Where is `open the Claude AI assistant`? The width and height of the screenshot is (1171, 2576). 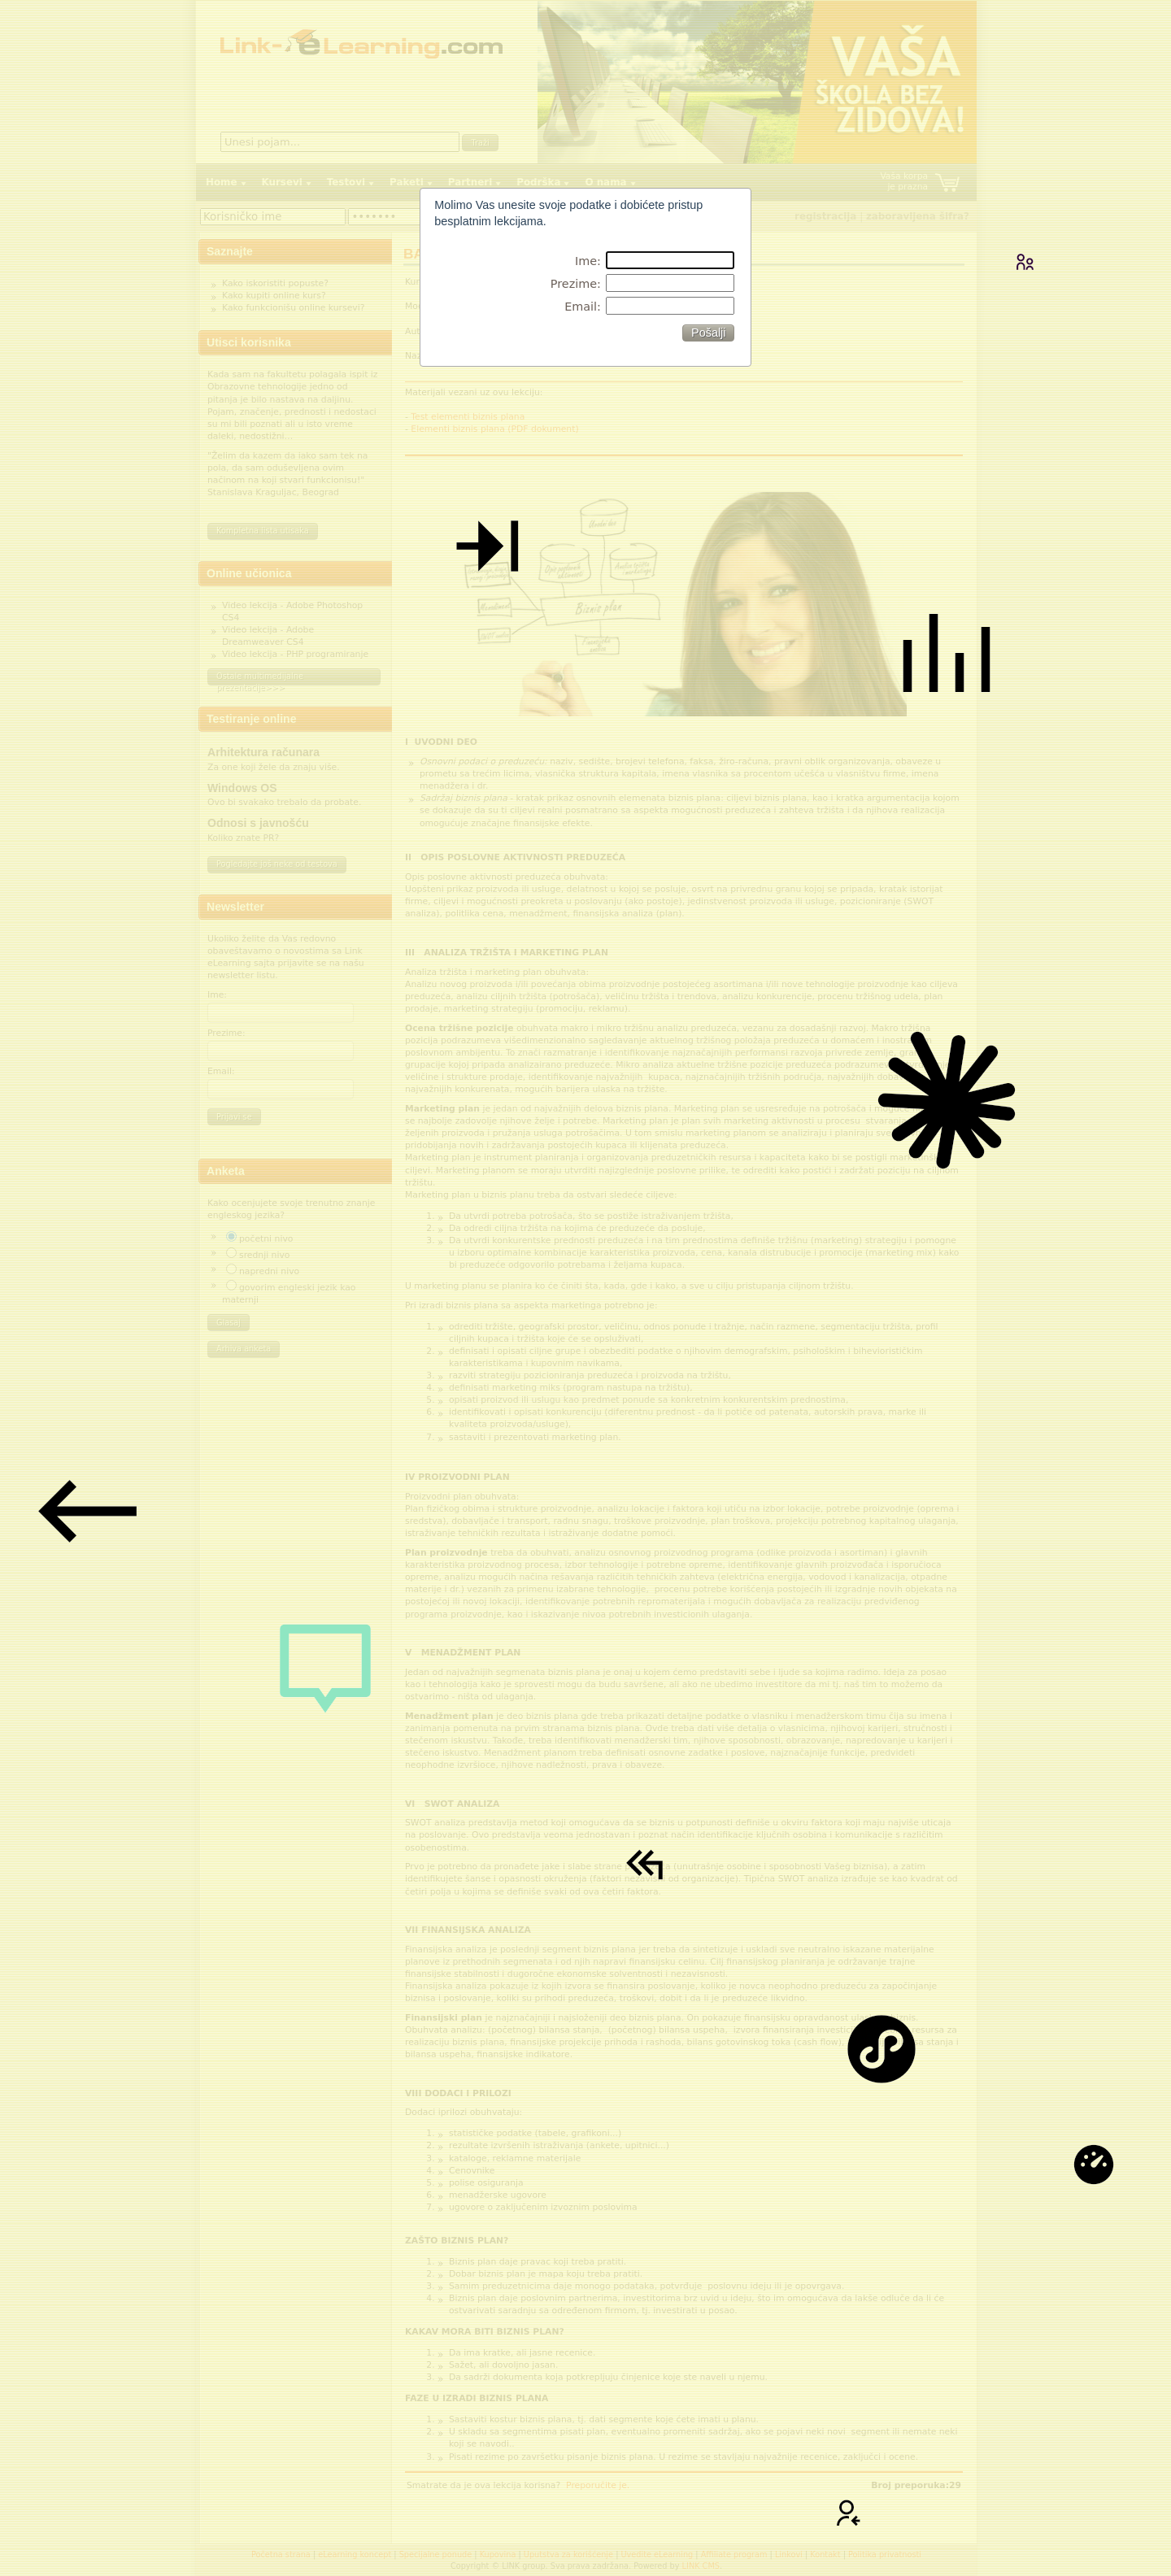 open the Claude AI assistant is located at coordinates (947, 1100).